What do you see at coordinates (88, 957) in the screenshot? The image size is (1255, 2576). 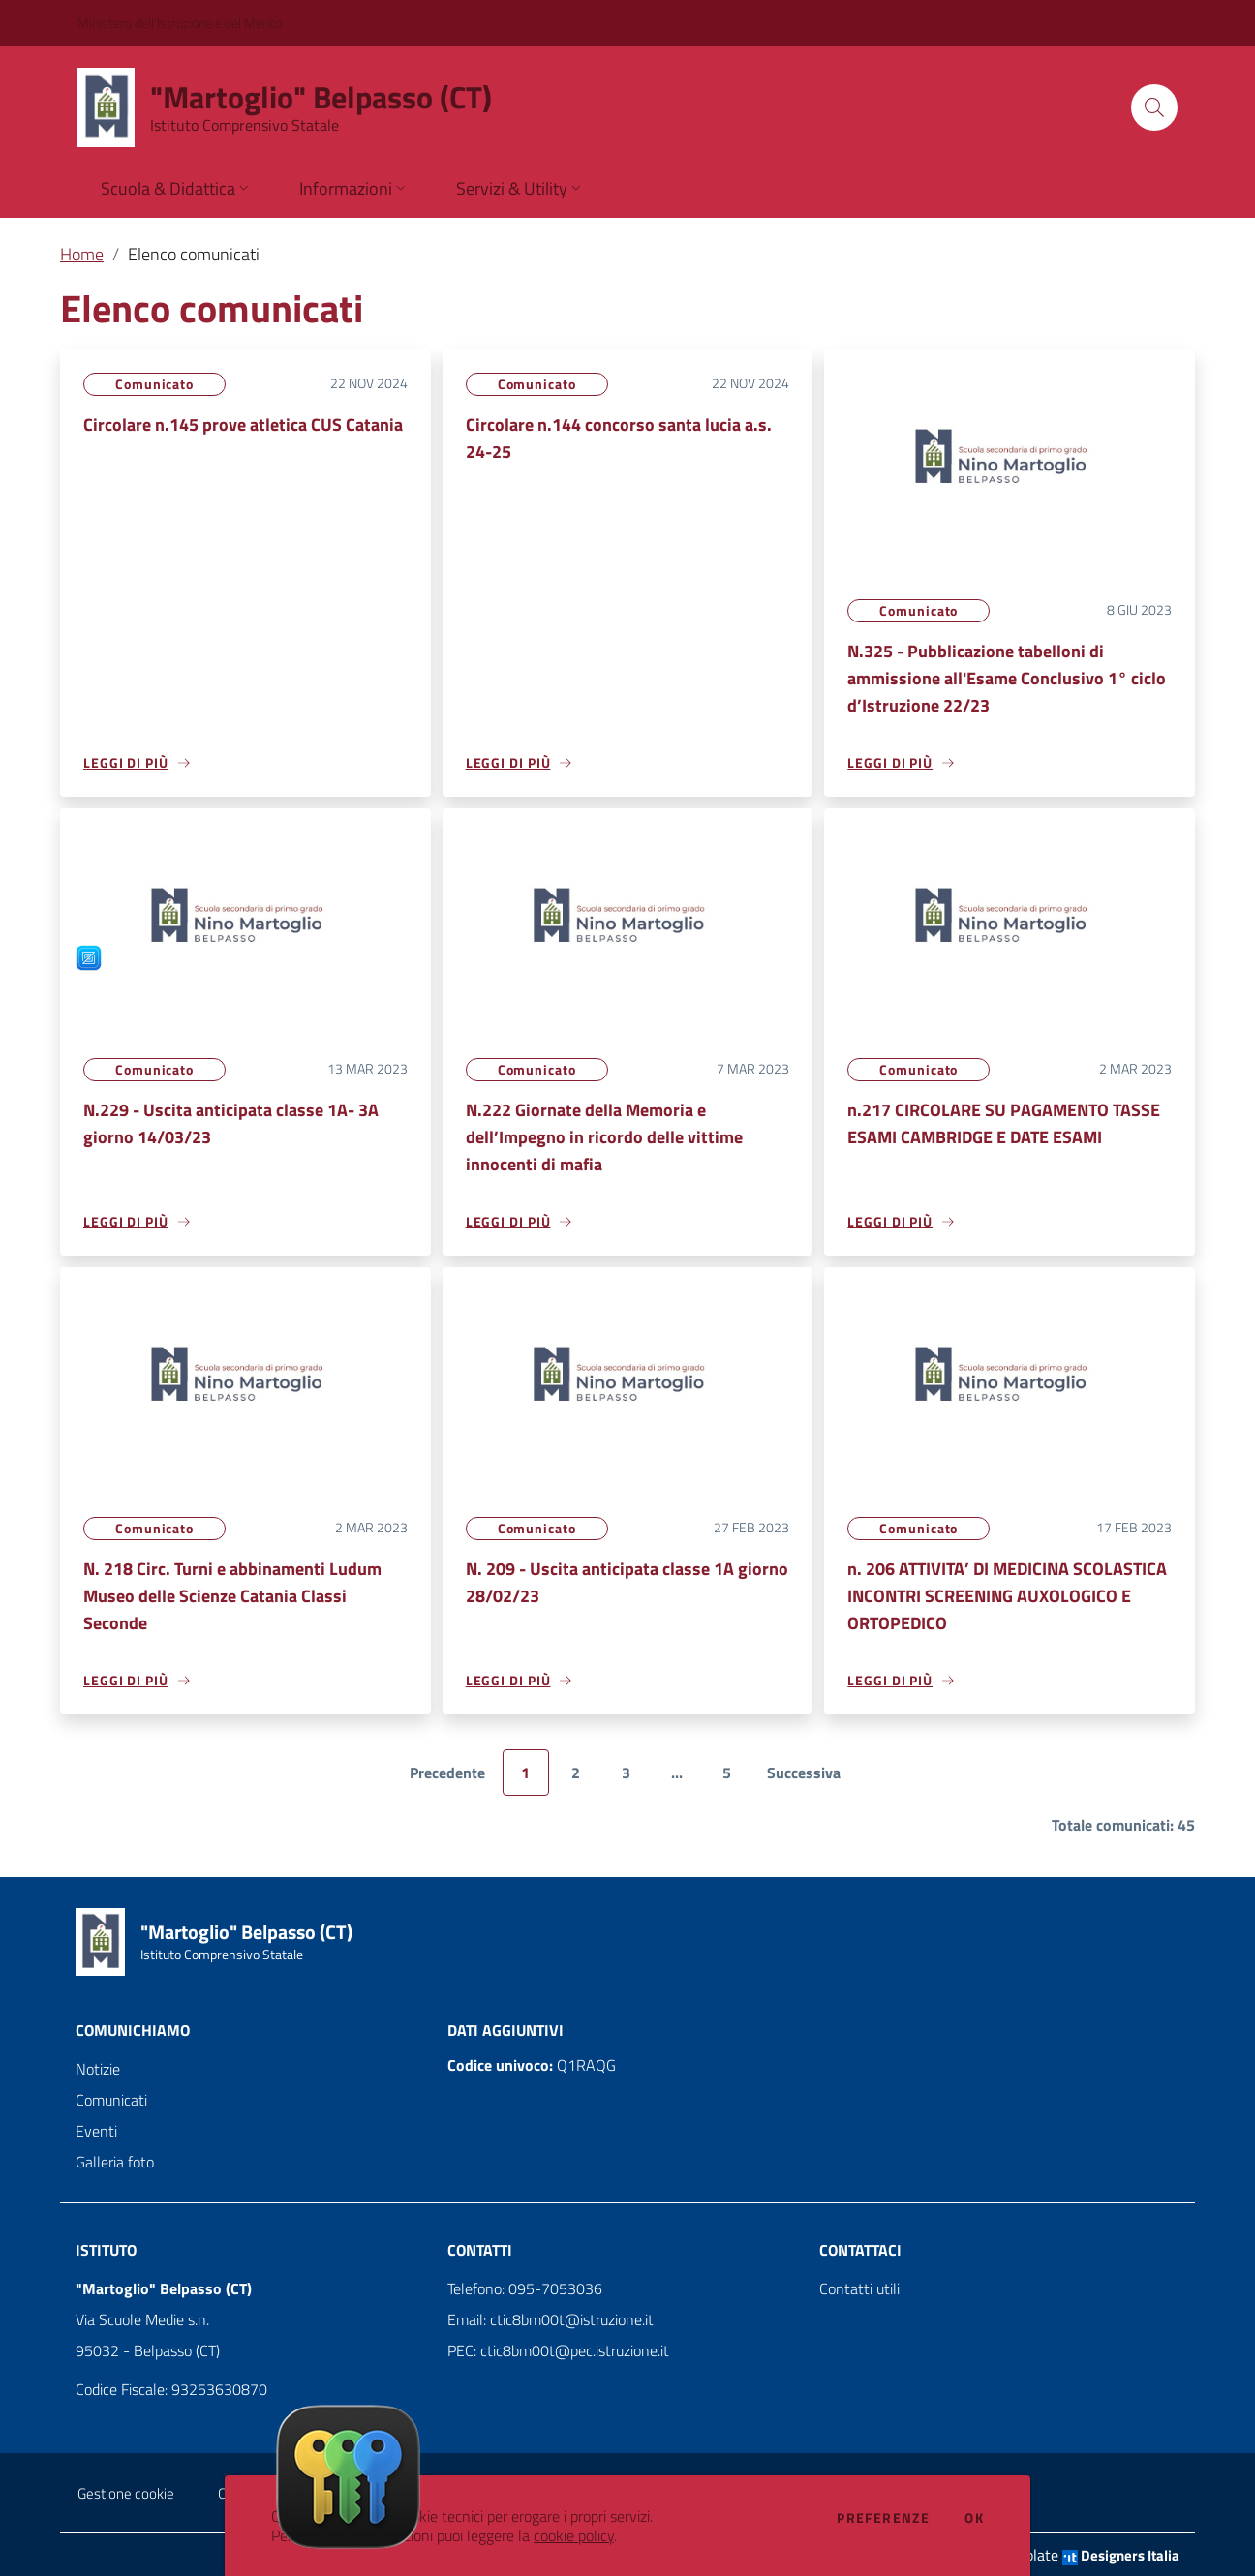 I see `open Zed Preview code editor` at bounding box center [88, 957].